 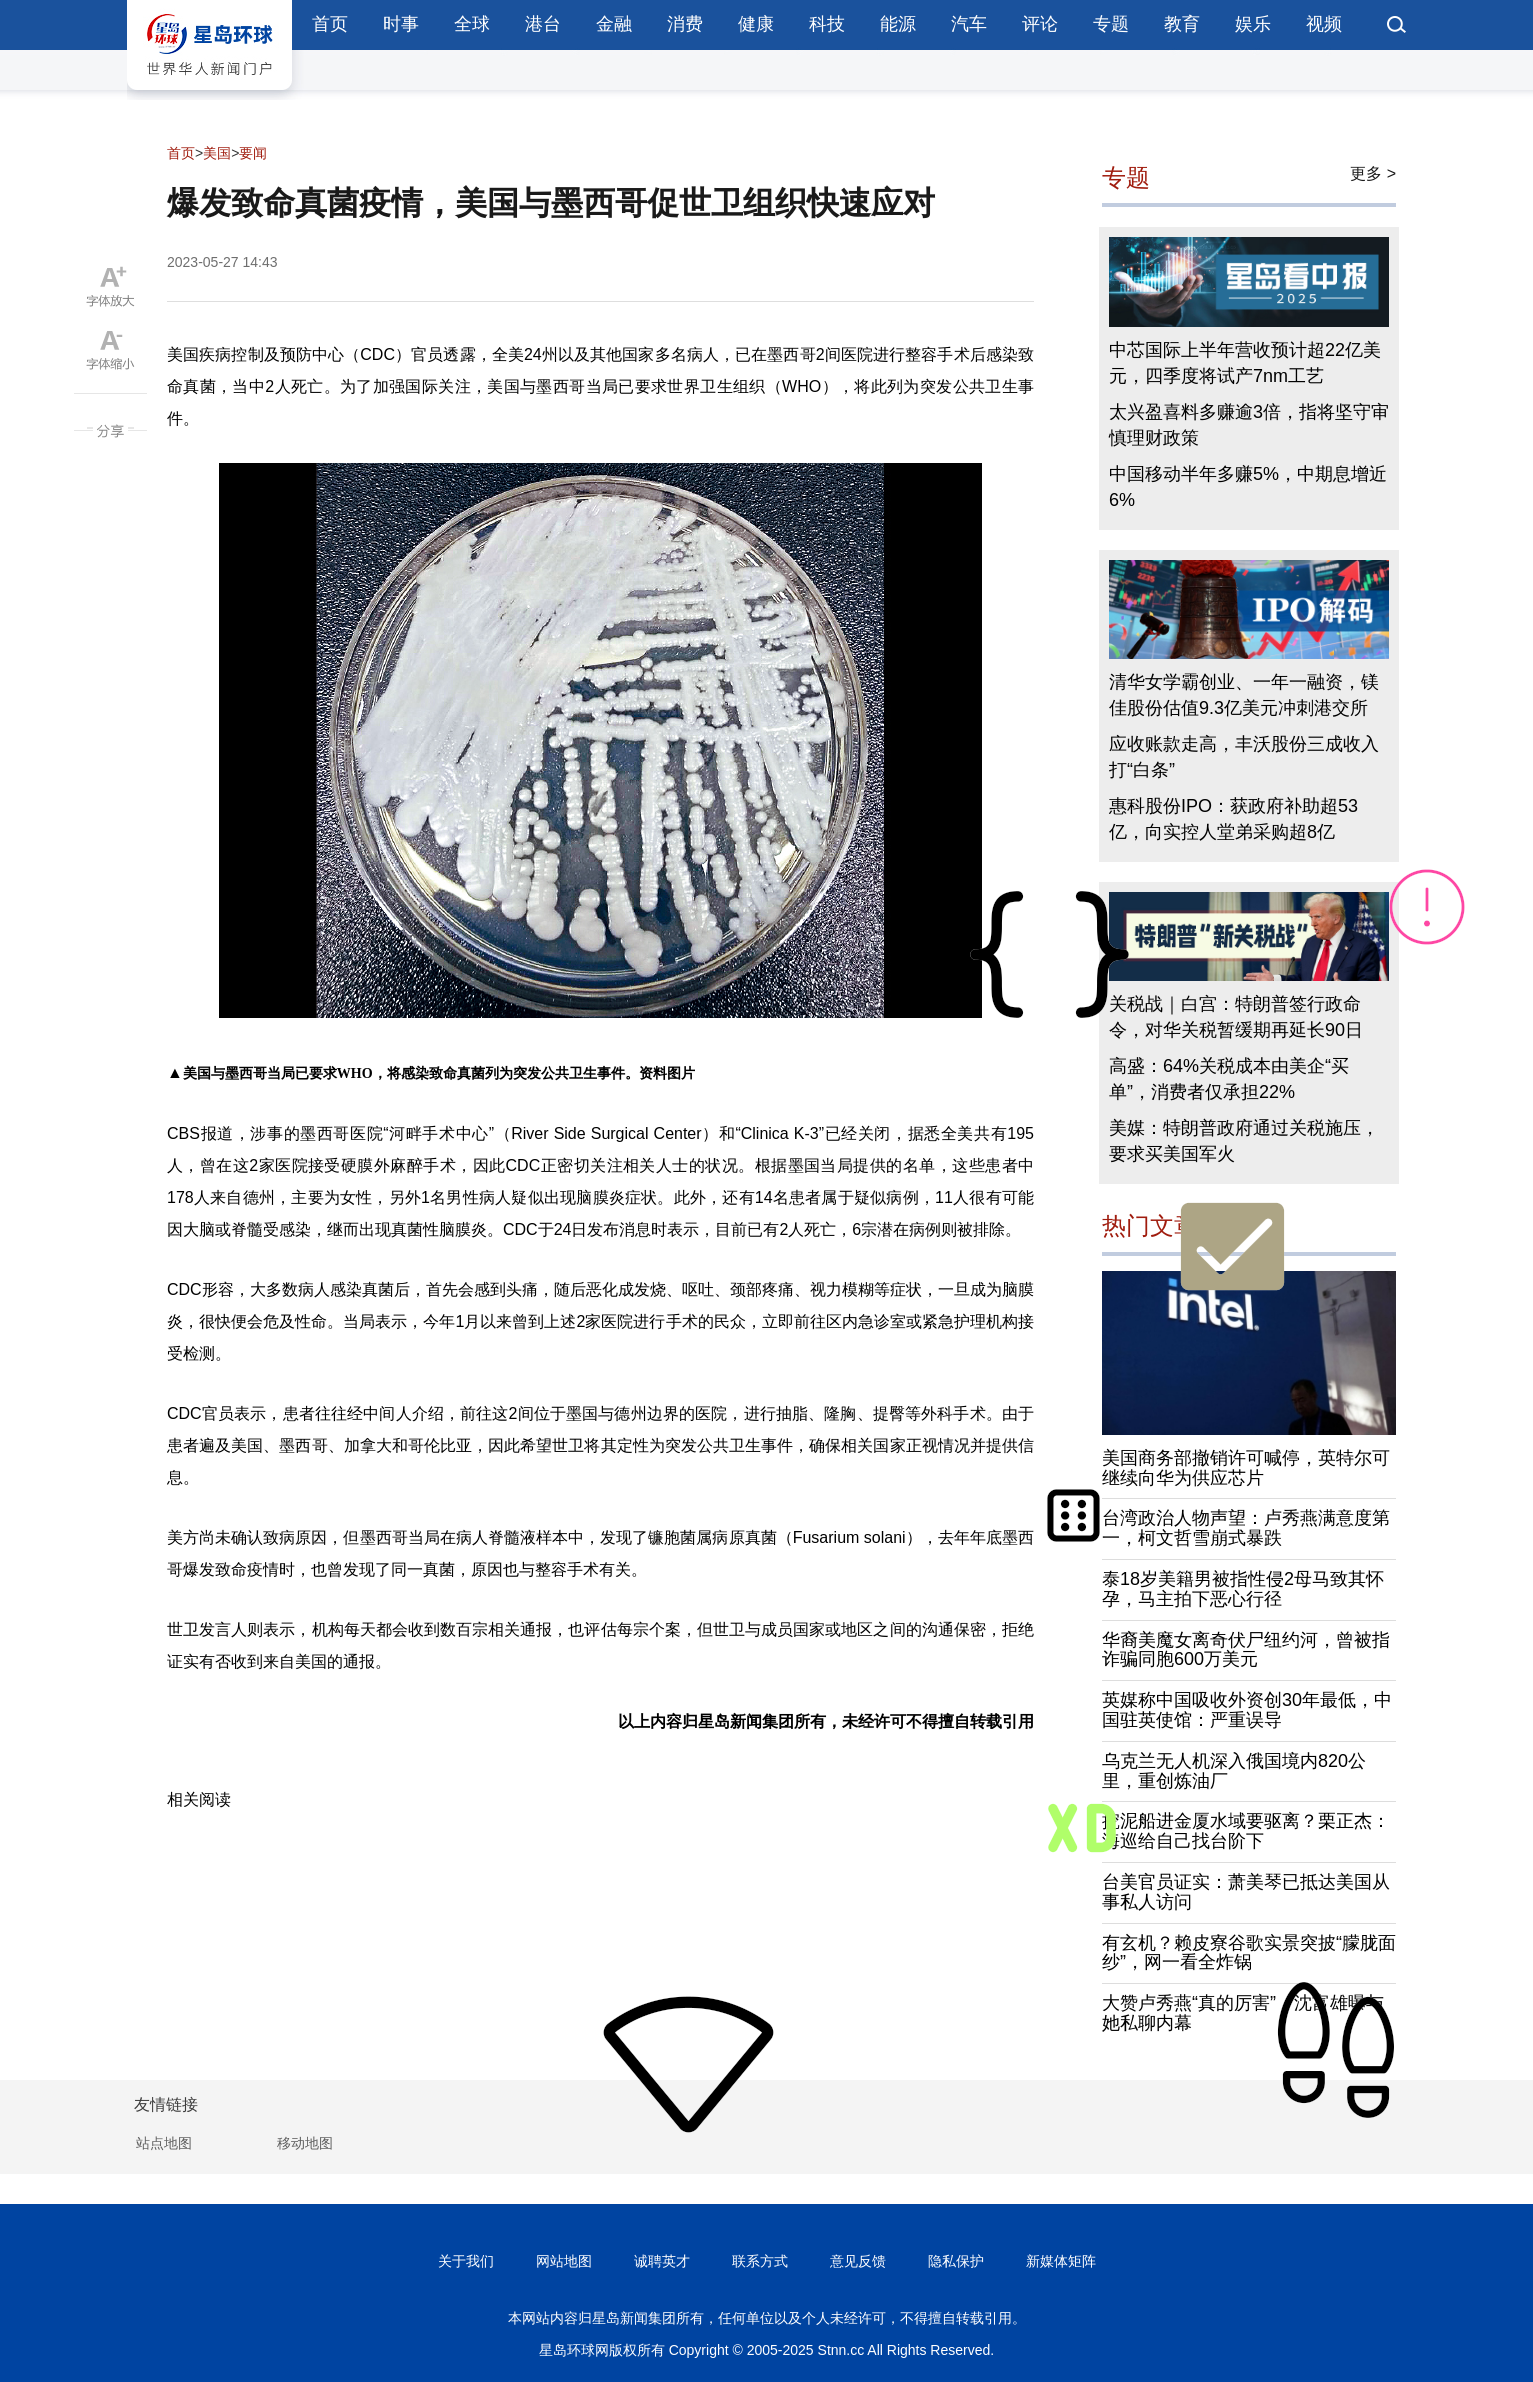 I want to click on open Adobe XD design file, so click(x=1082, y=1828).